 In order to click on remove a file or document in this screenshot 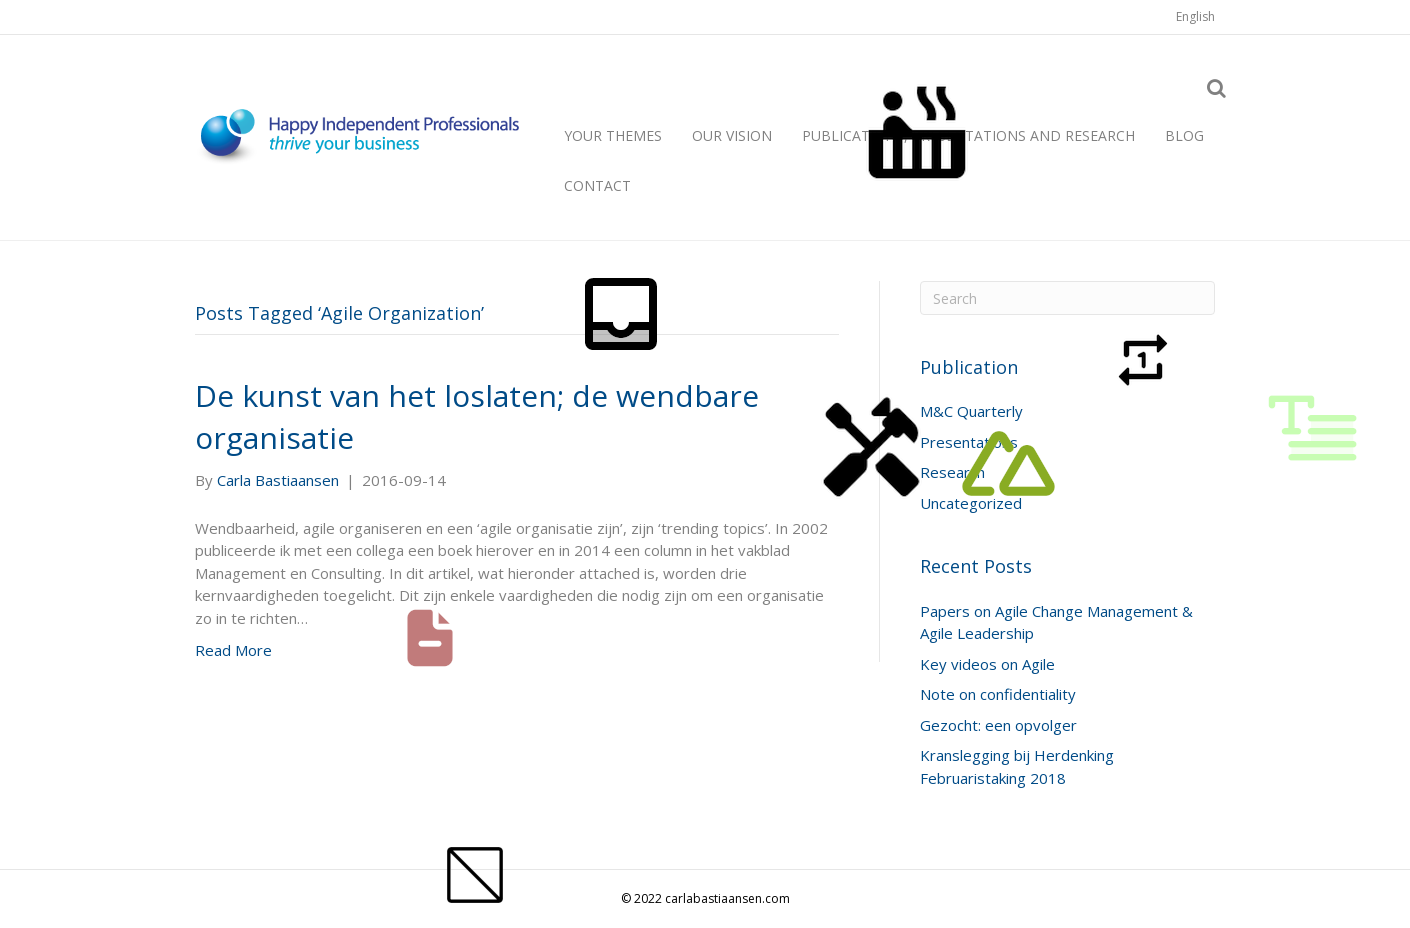, I will do `click(430, 638)`.